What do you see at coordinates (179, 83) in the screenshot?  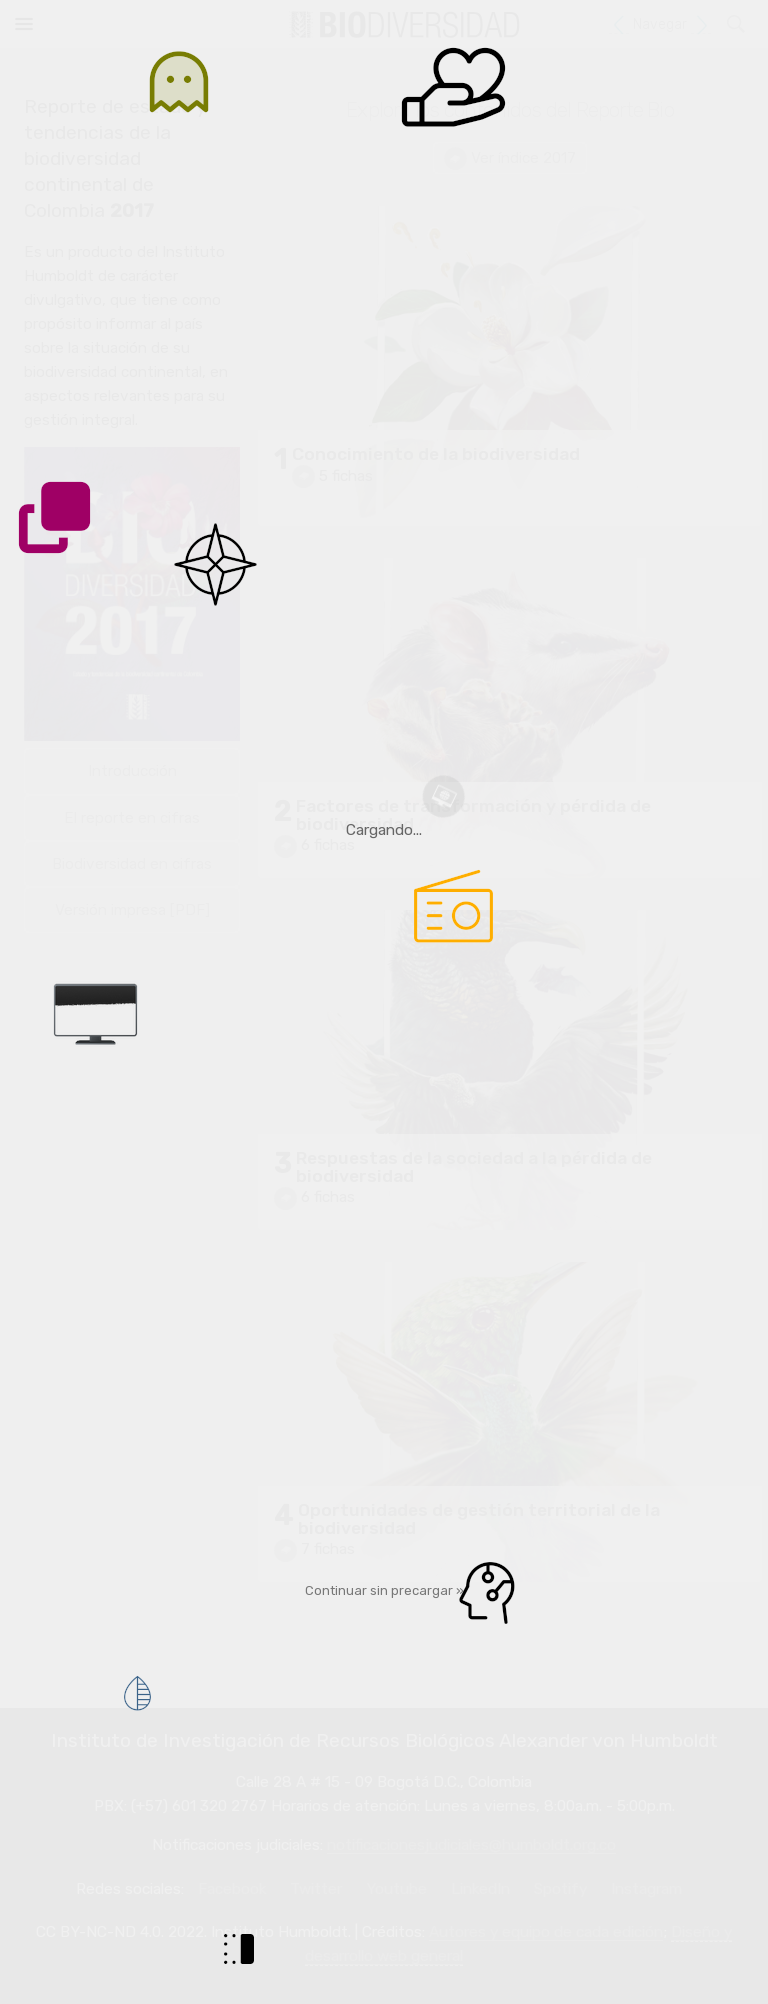 I see `toggle ghost mode or invisible status` at bounding box center [179, 83].